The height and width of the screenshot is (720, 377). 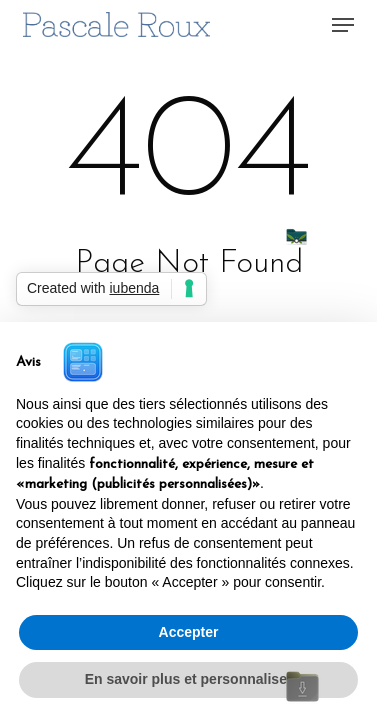 What do you see at coordinates (296, 237) in the screenshot?
I see `open folder containing pokémon park ball game files` at bounding box center [296, 237].